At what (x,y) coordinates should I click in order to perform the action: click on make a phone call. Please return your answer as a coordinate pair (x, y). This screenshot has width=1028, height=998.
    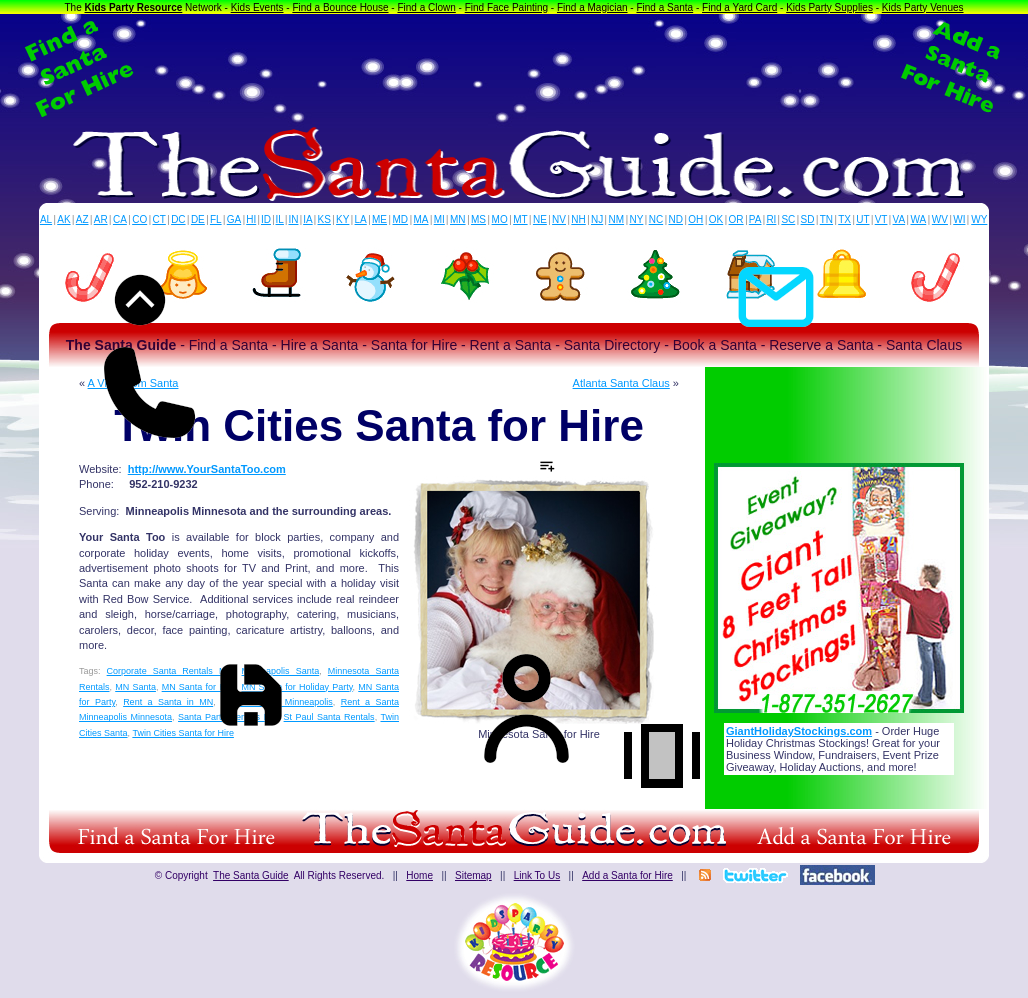
    Looking at the image, I should click on (149, 392).